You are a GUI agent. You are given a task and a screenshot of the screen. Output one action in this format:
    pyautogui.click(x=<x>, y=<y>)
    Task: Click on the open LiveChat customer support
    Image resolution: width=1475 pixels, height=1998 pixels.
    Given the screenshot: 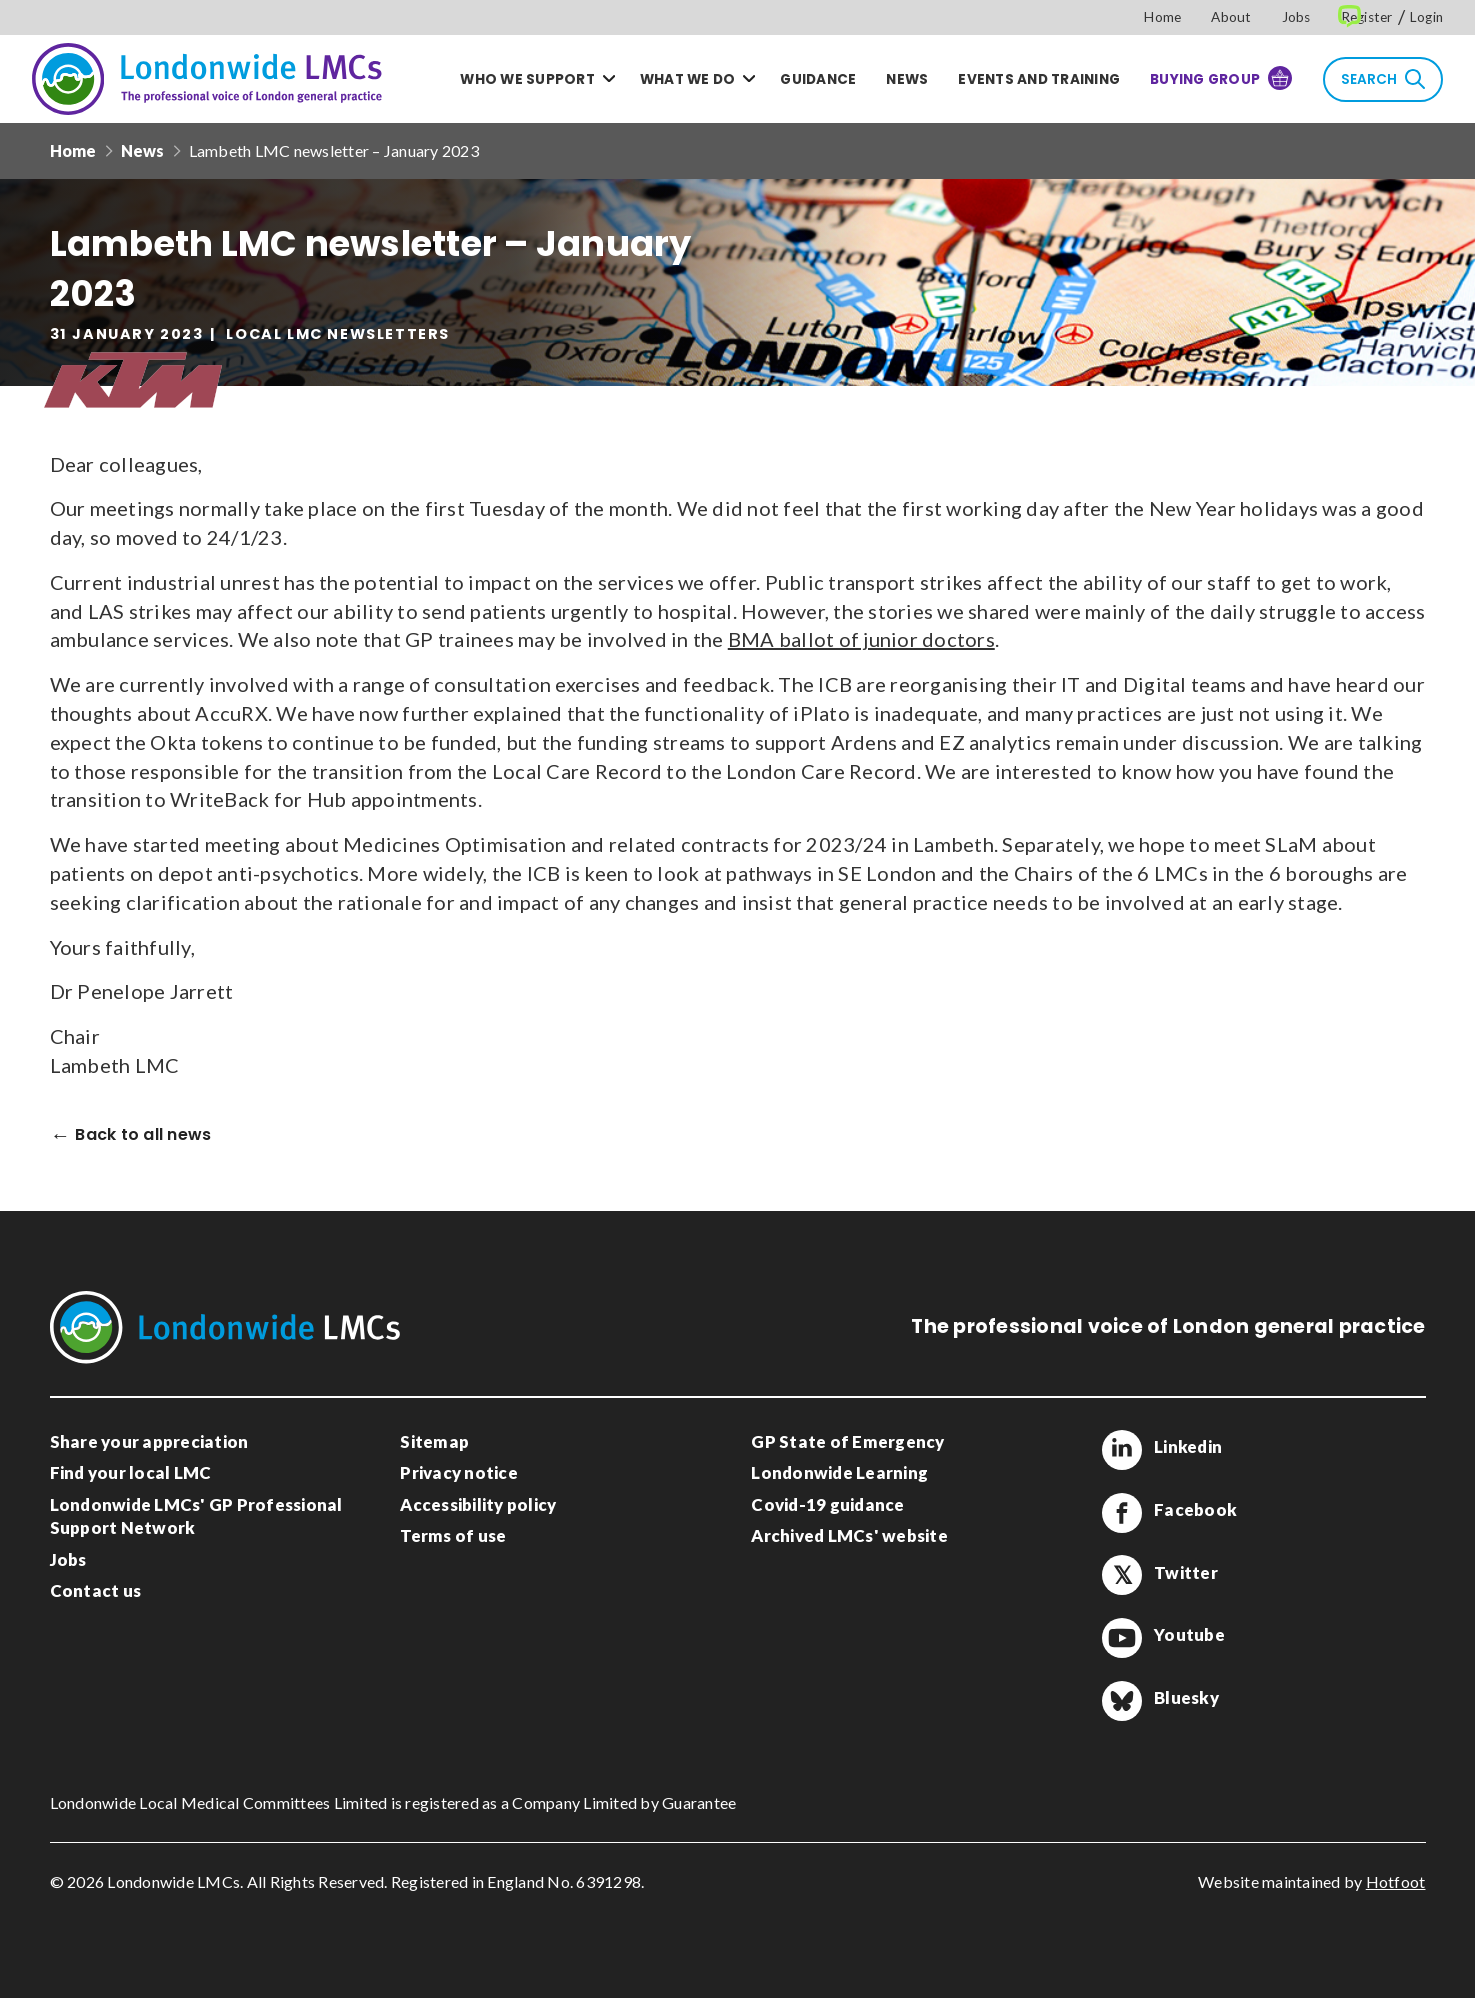 What is the action you would take?
    pyautogui.click(x=1349, y=16)
    